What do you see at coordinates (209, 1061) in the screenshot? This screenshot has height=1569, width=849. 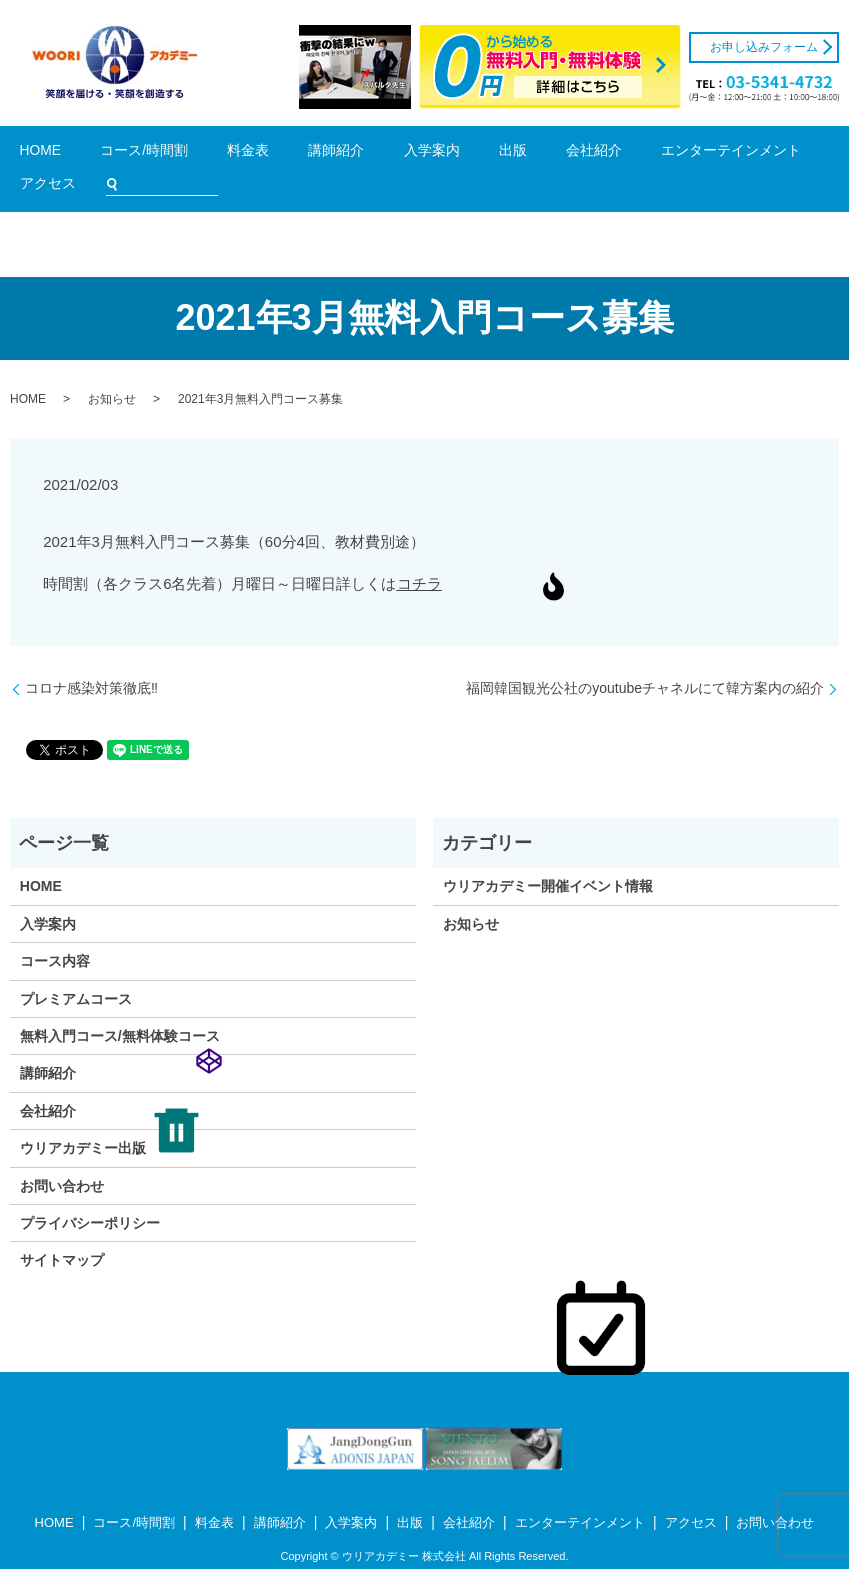 I see `codepen logo` at bounding box center [209, 1061].